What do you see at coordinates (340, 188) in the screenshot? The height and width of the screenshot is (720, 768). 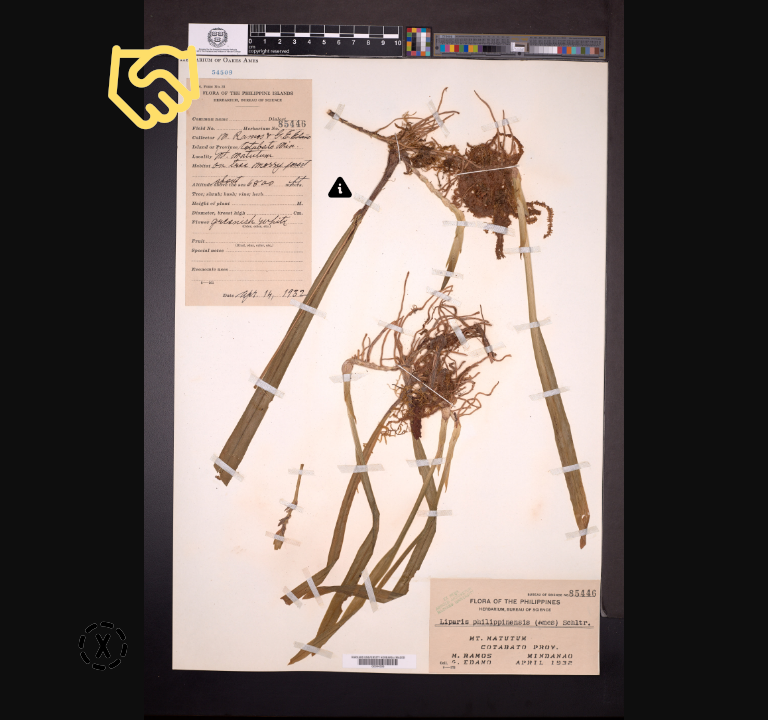 I see `view important information or notice` at bounding box center [340, 188].